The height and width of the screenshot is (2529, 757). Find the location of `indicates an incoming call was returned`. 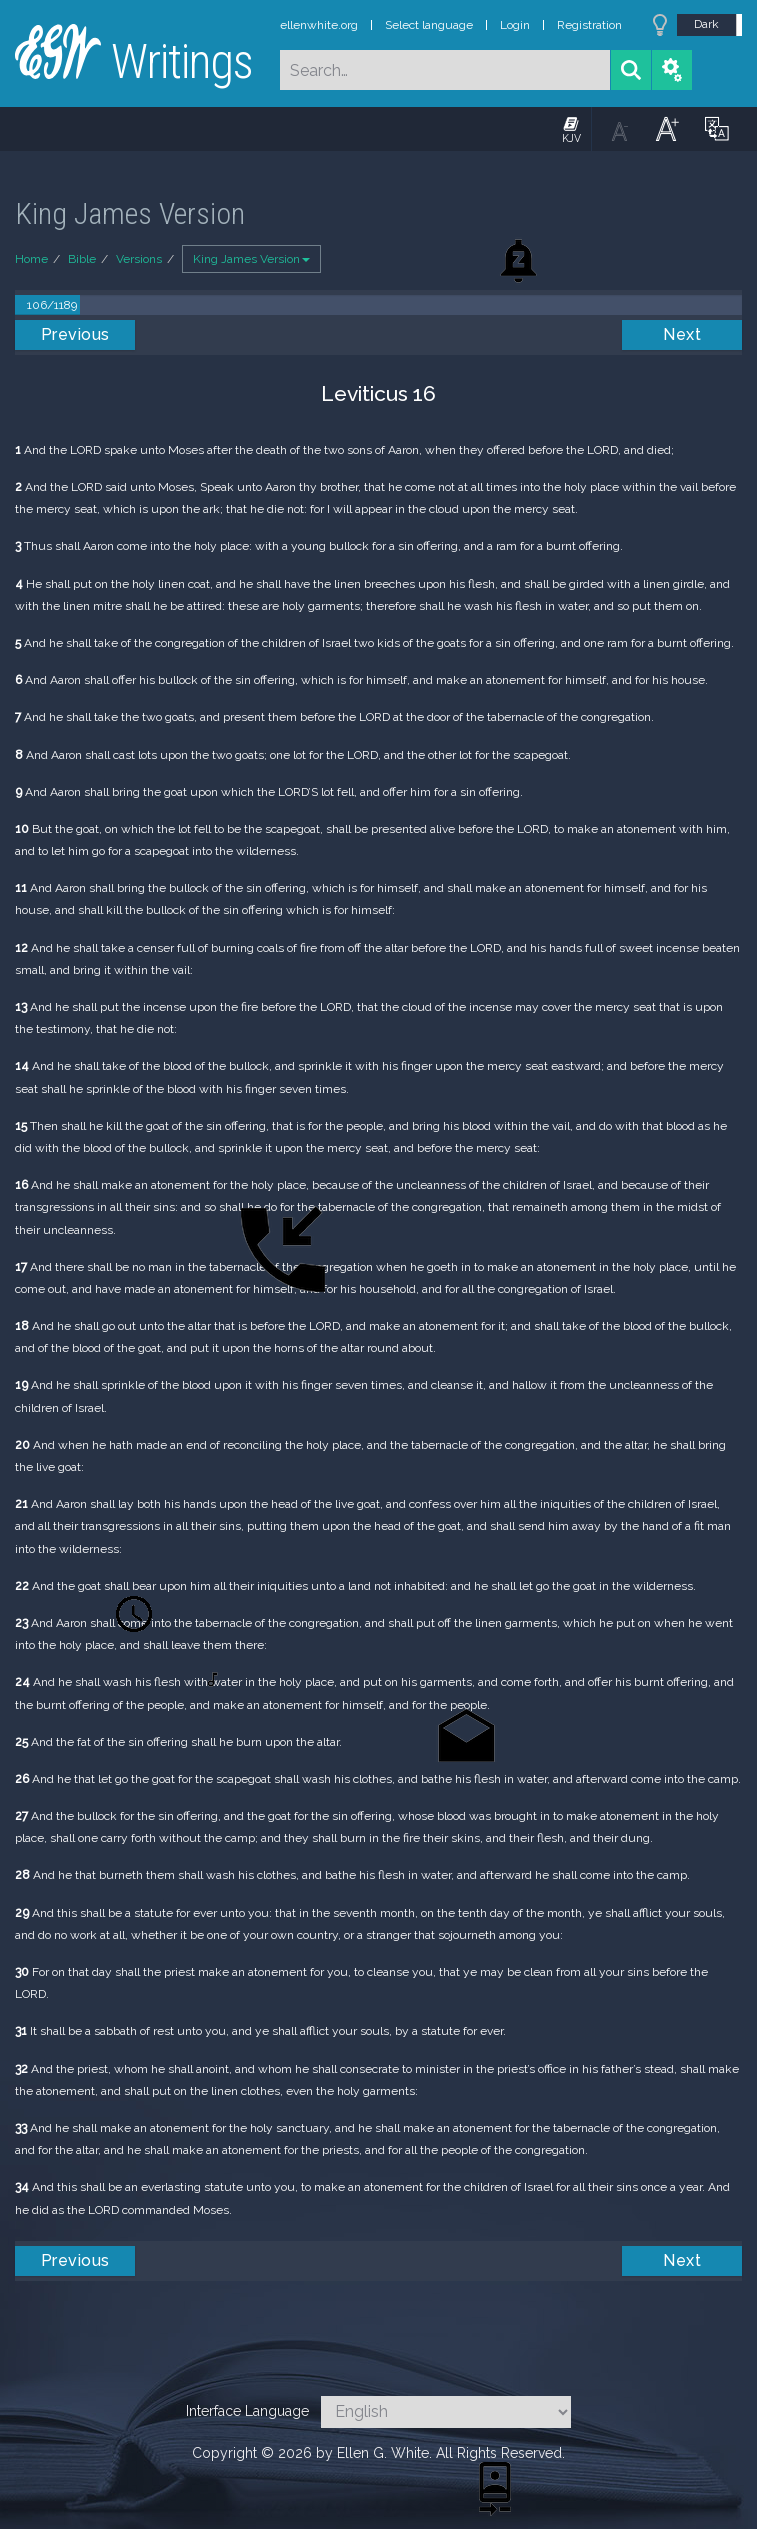

indicates an incoming call was returned is located at coordinates (283, 1250).